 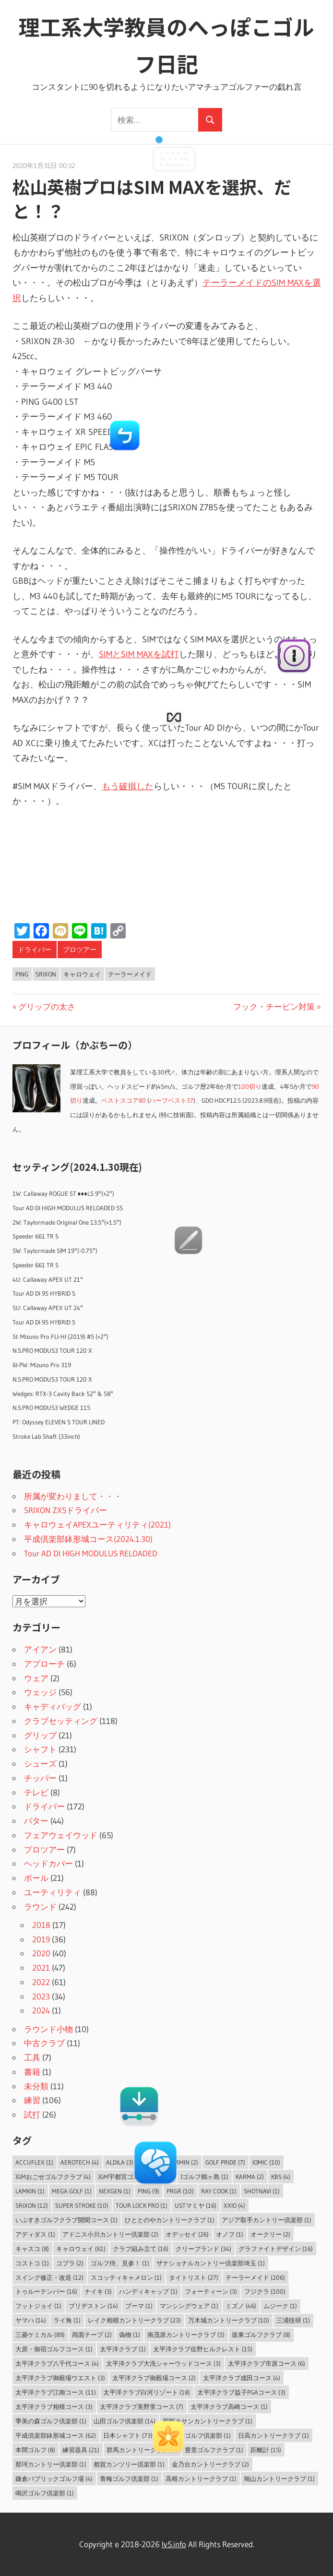 What do you see at coordinates (139, 2106) in the screenshot?
I see `open the ubiquity installer application` at bounding box center [139, 2106].